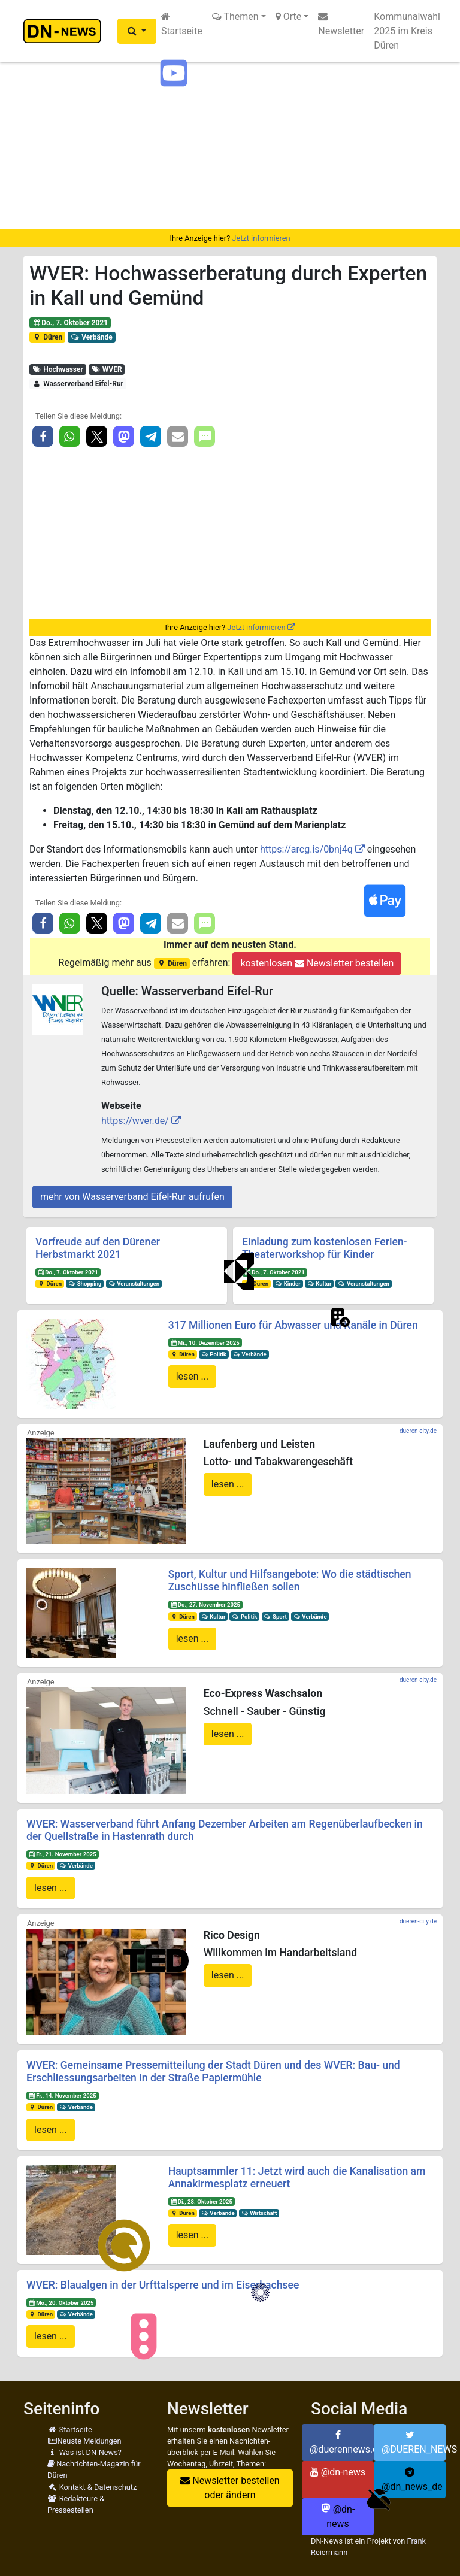 The image size is (460, 2576). Describe the element at coordinates (239, 1271) in the screenshot. I see `kyocera brand logo` at that location.